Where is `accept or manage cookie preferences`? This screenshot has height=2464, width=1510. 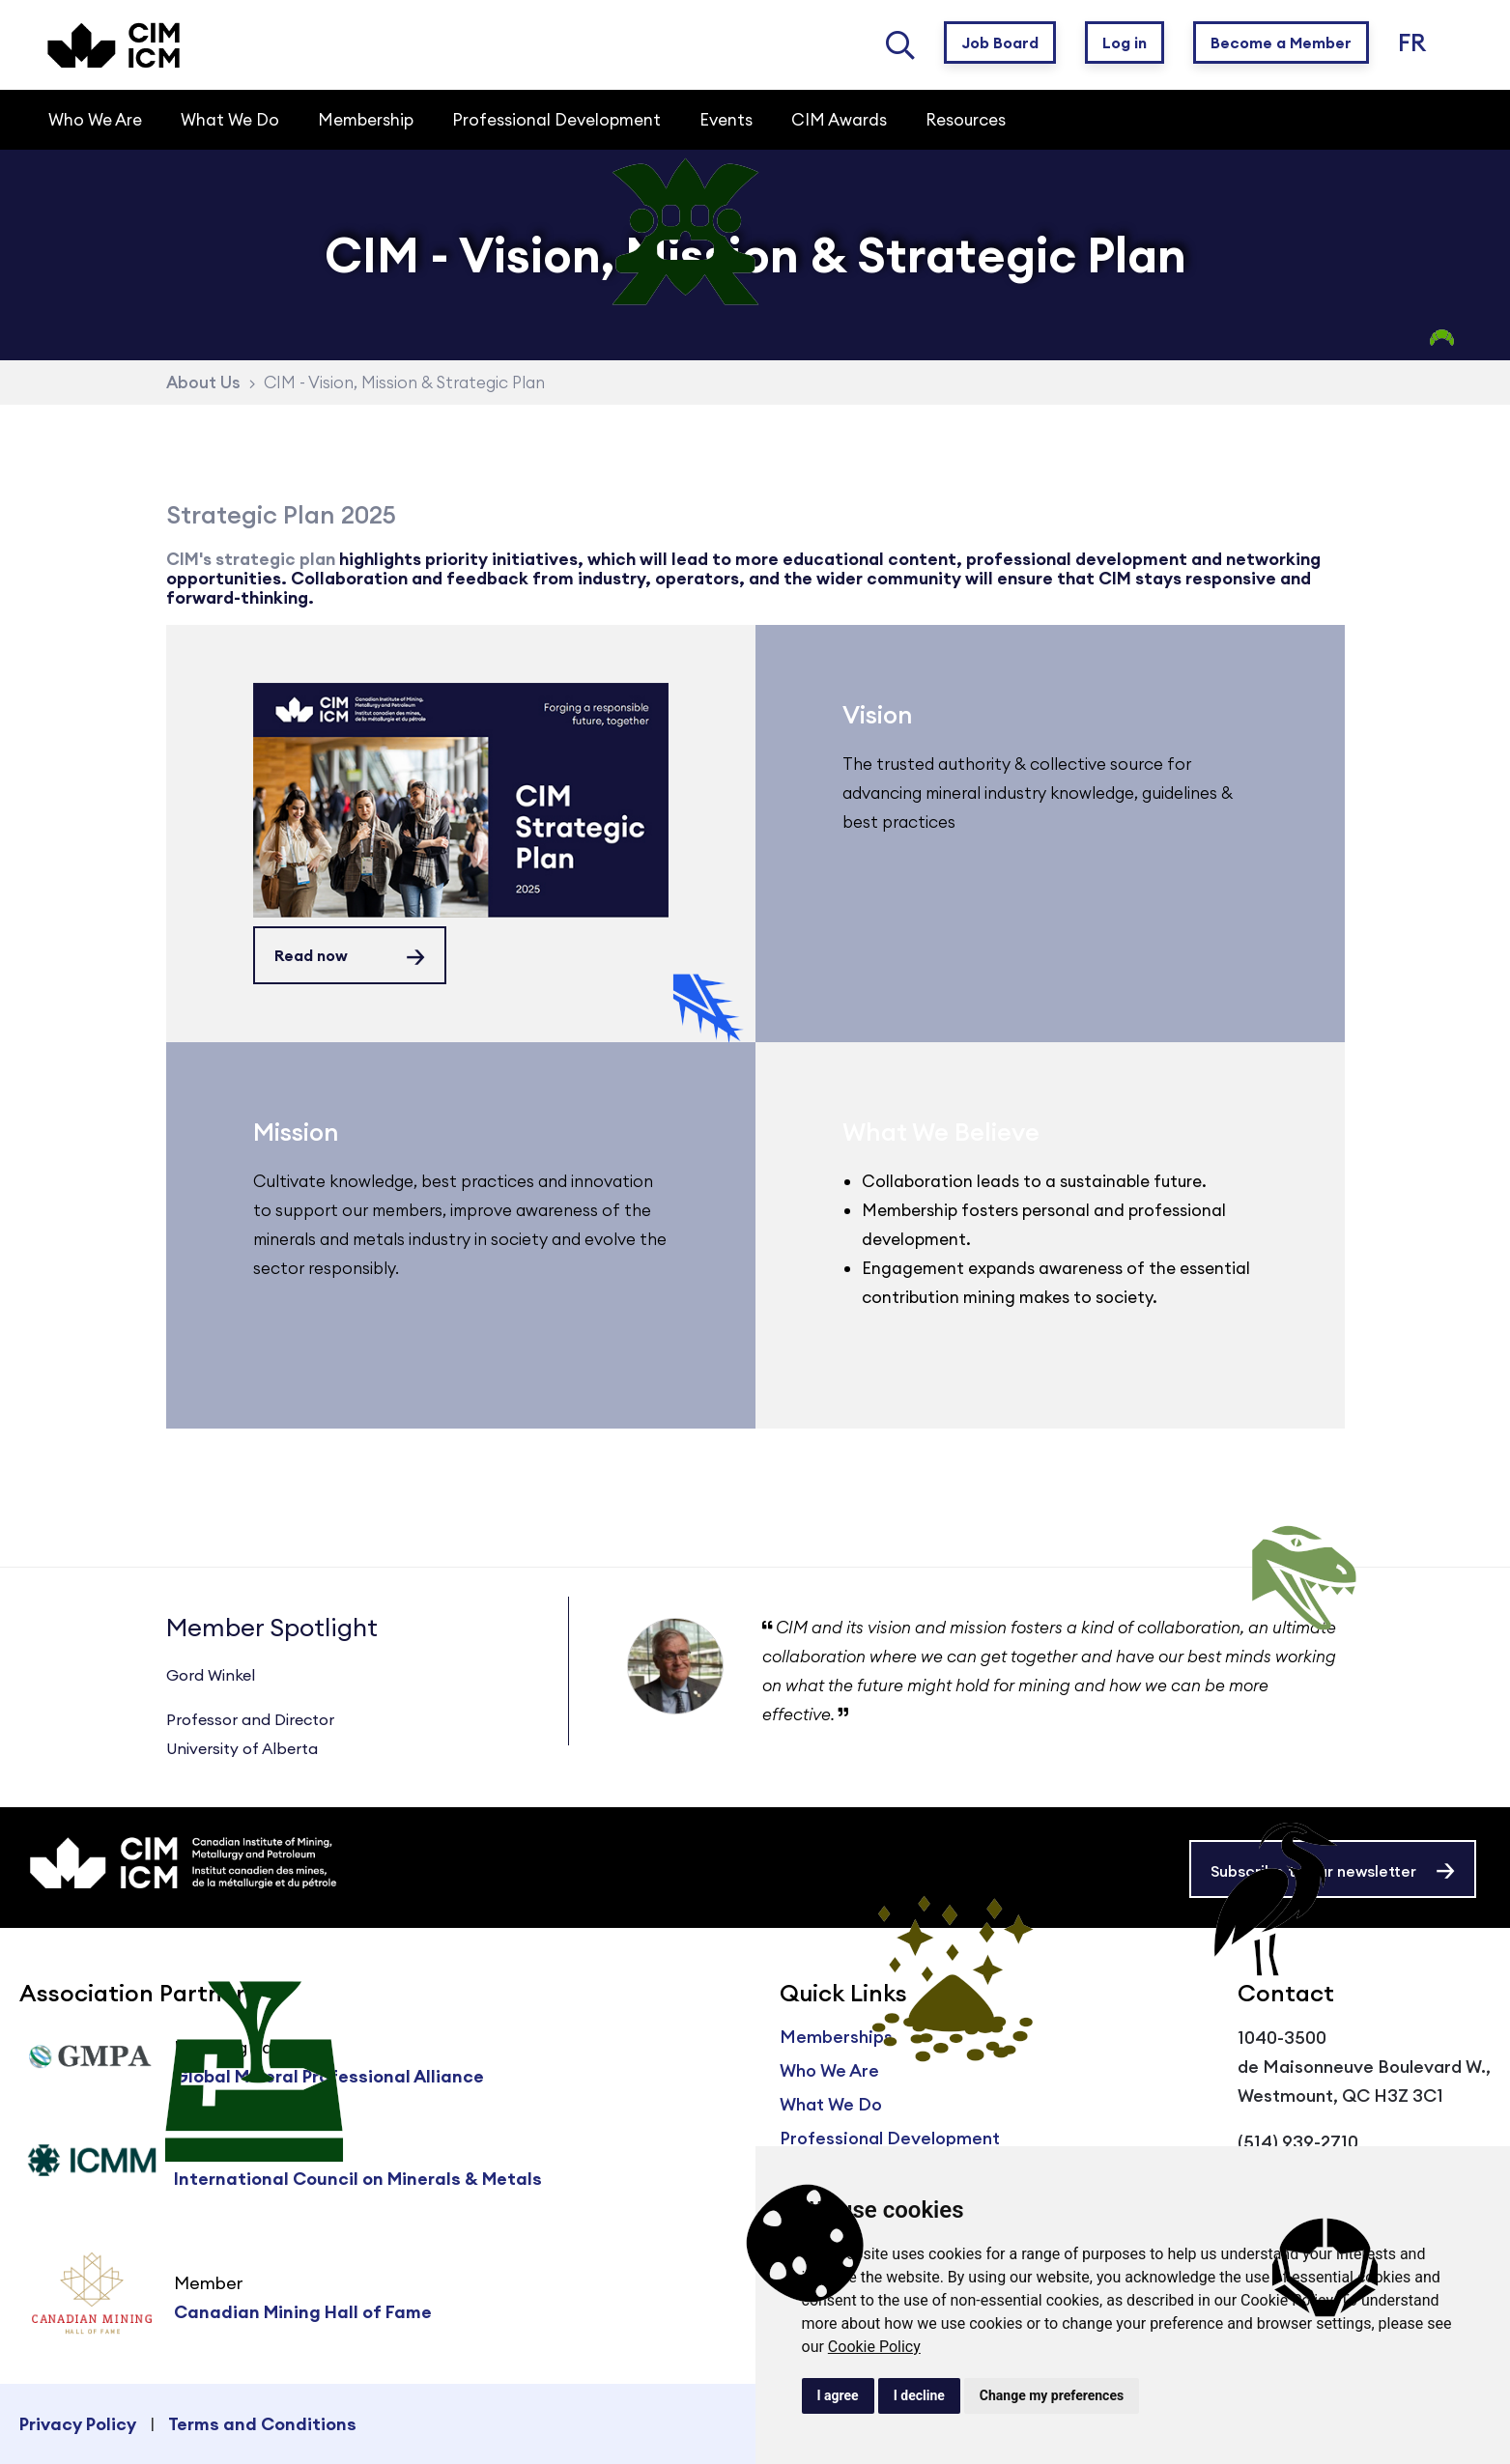
accept or manage cookie preferences is located at coordinates (805, 2243).